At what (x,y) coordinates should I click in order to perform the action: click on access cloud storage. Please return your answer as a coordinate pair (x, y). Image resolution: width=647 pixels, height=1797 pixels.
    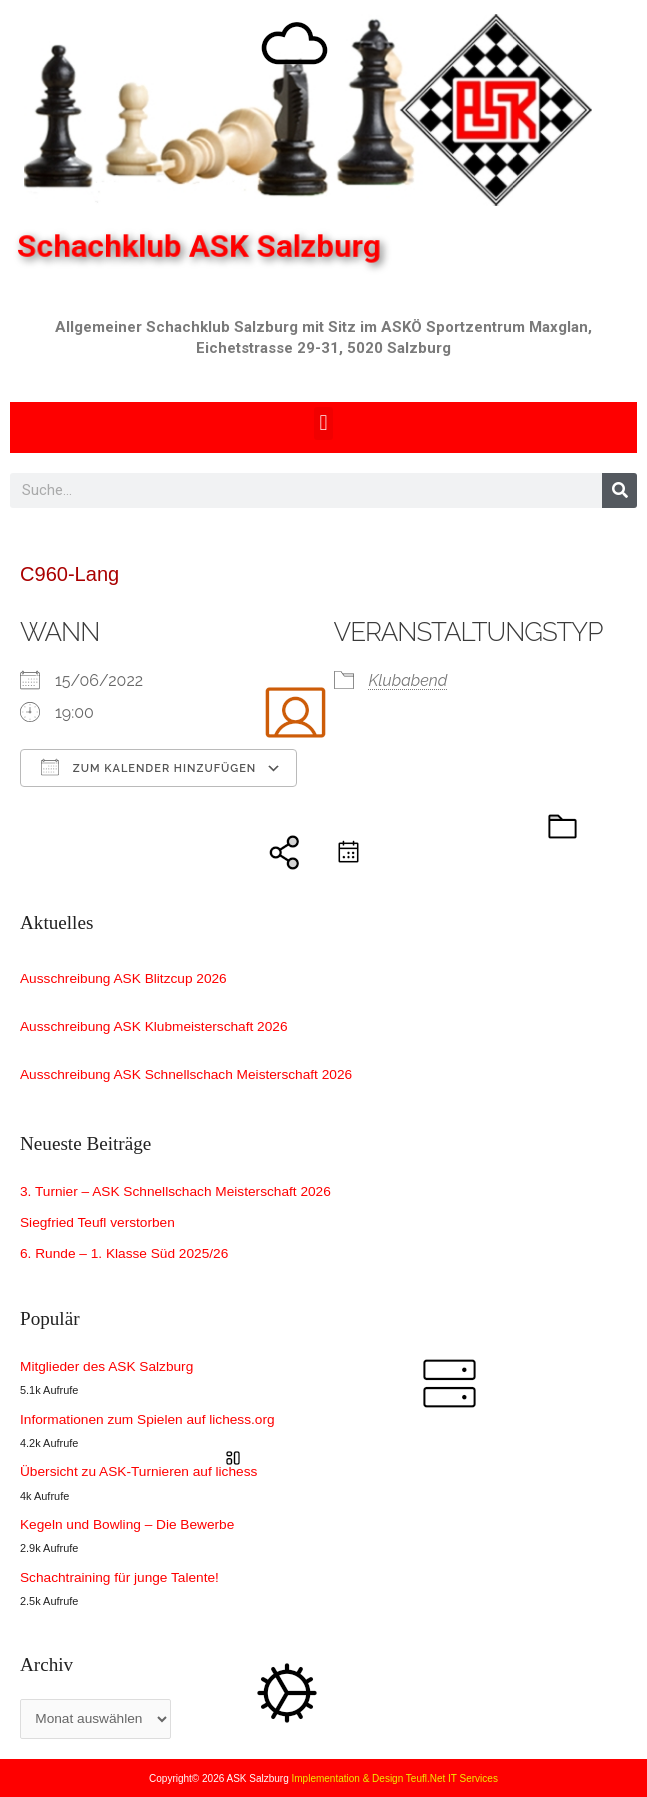
    Looking at the image, I should click on (294, 45).